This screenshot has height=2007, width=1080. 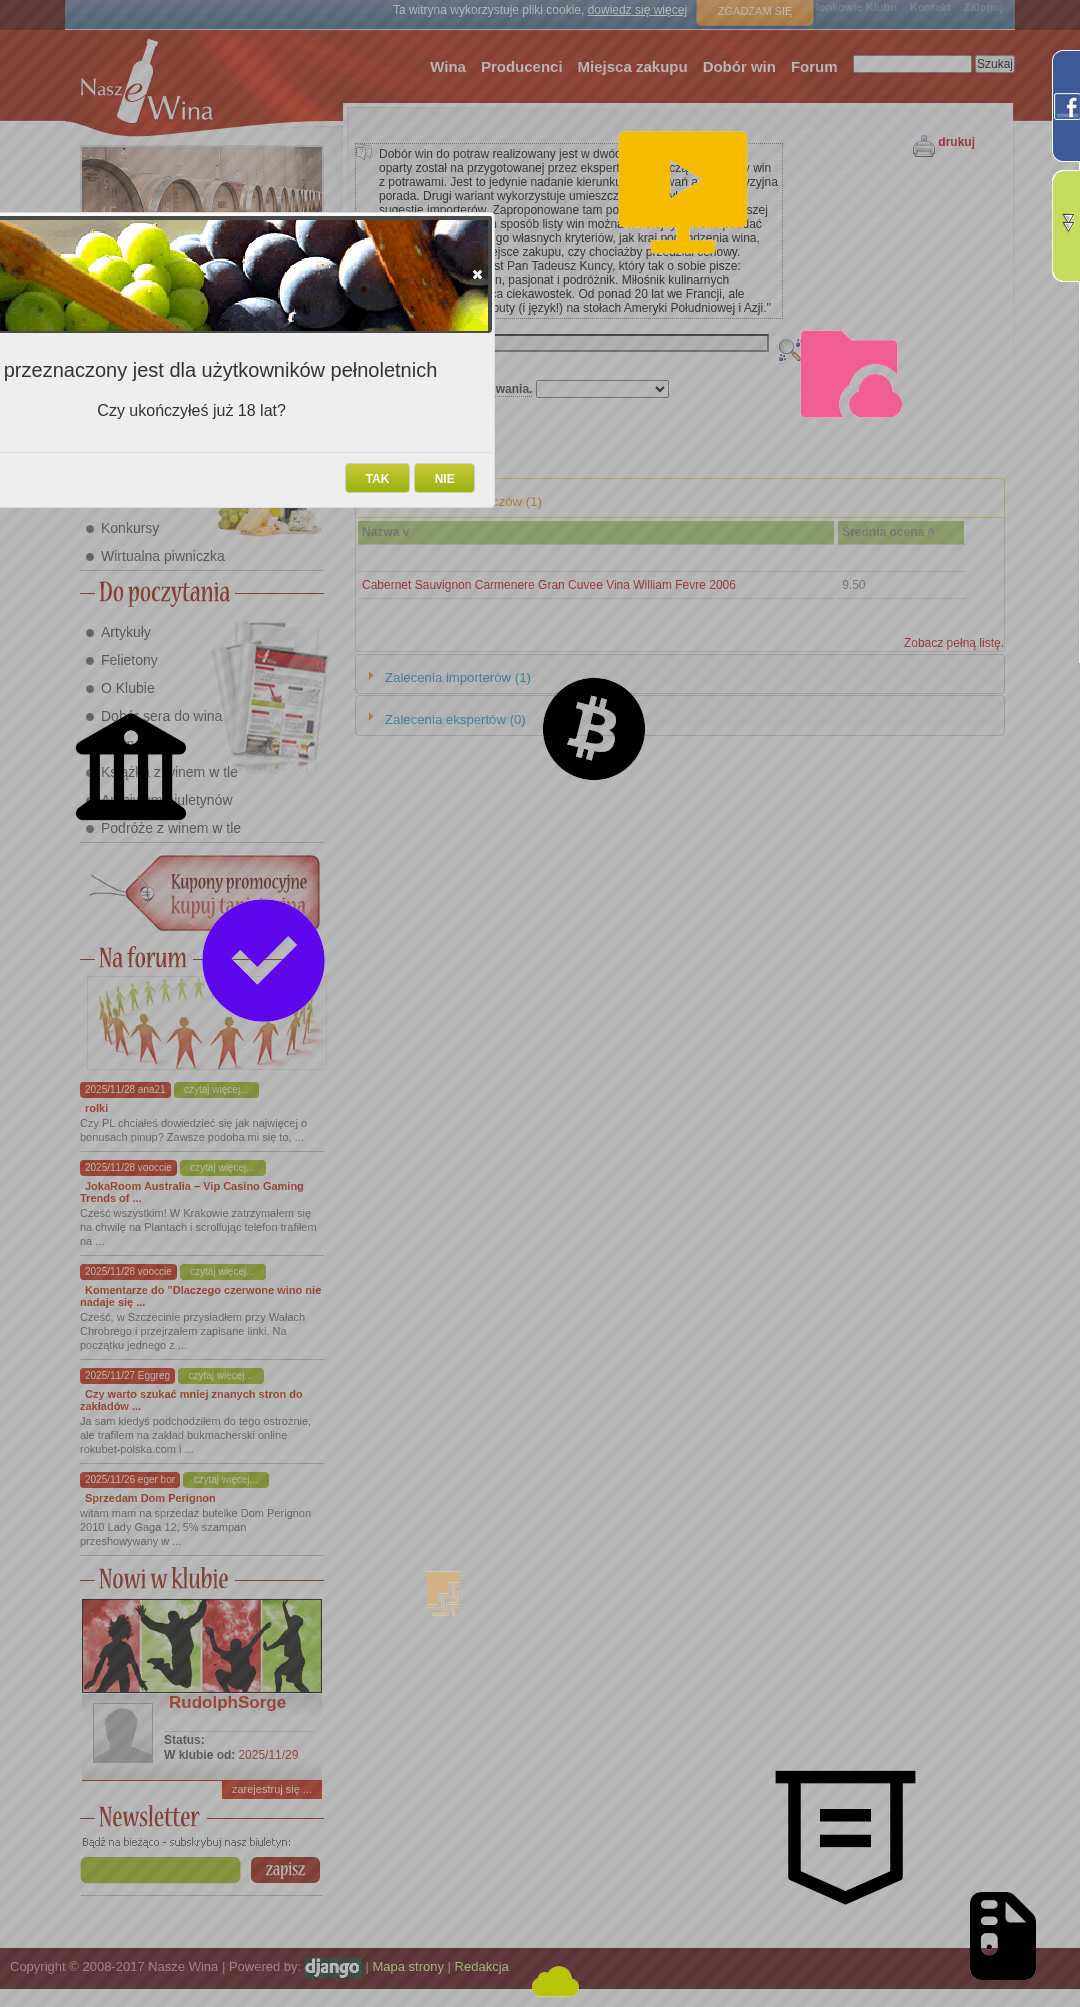 I want to click on access iCloud storage and settings, so click(x=555, y=1981).